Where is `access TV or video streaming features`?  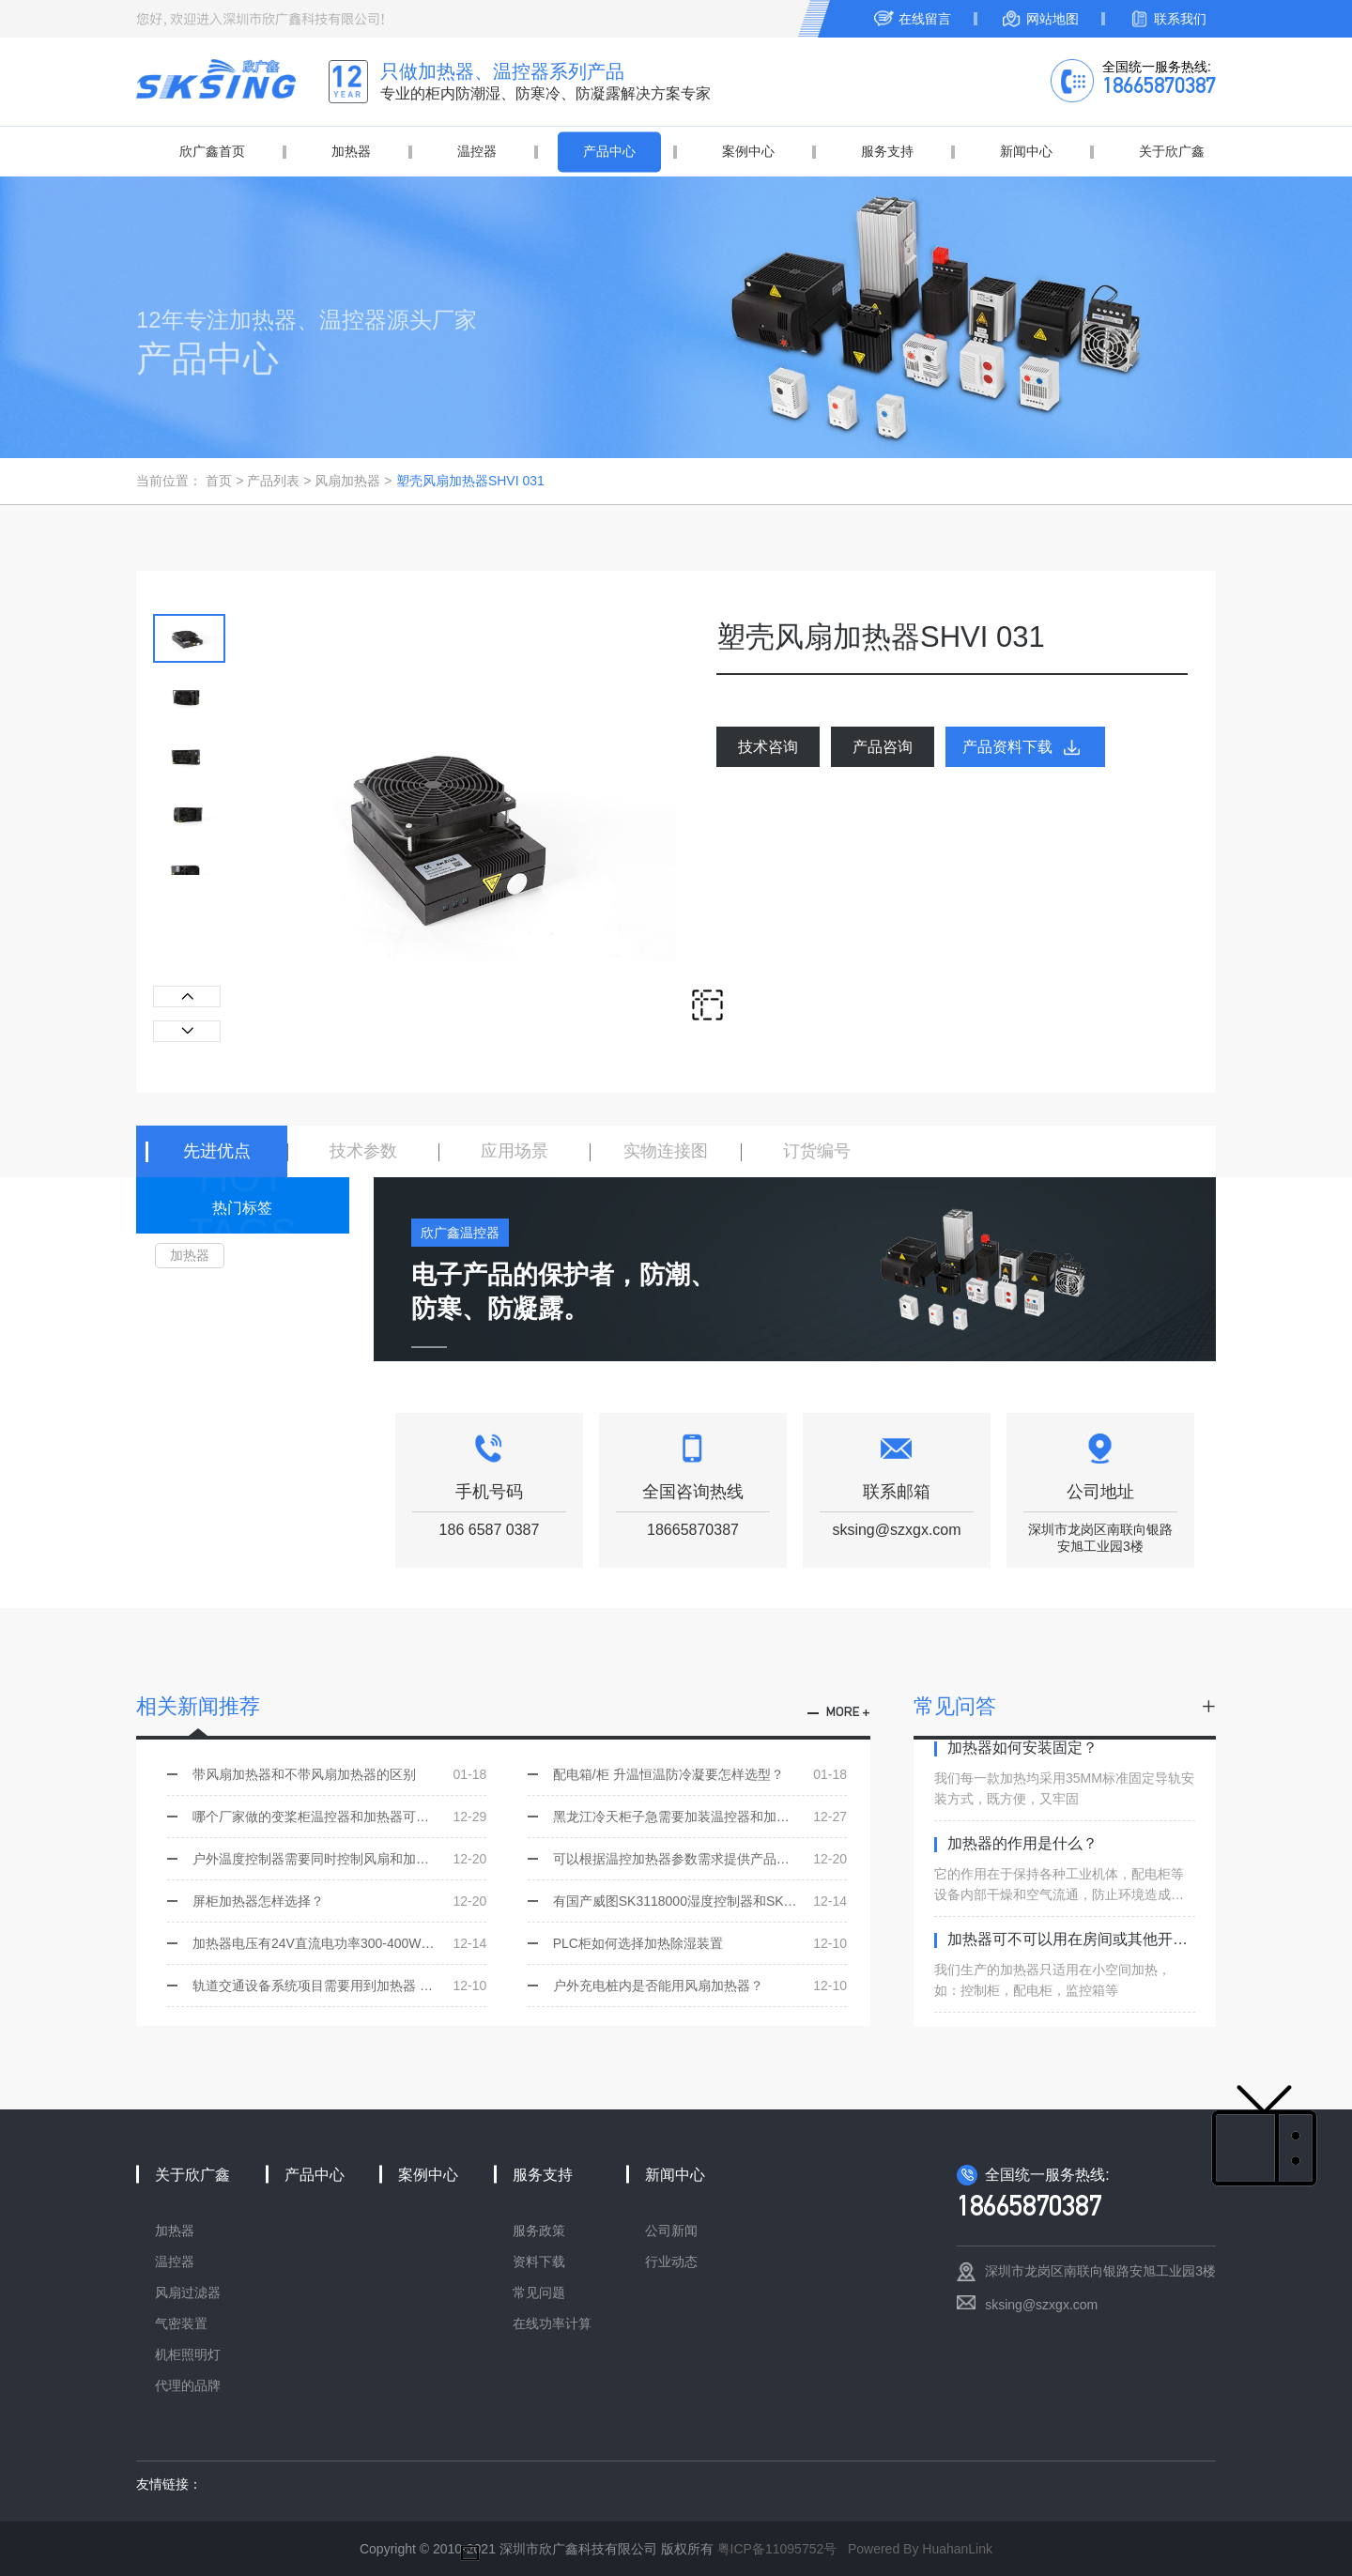
access TV or video streaming features is located at coordinates (1264, 2141).